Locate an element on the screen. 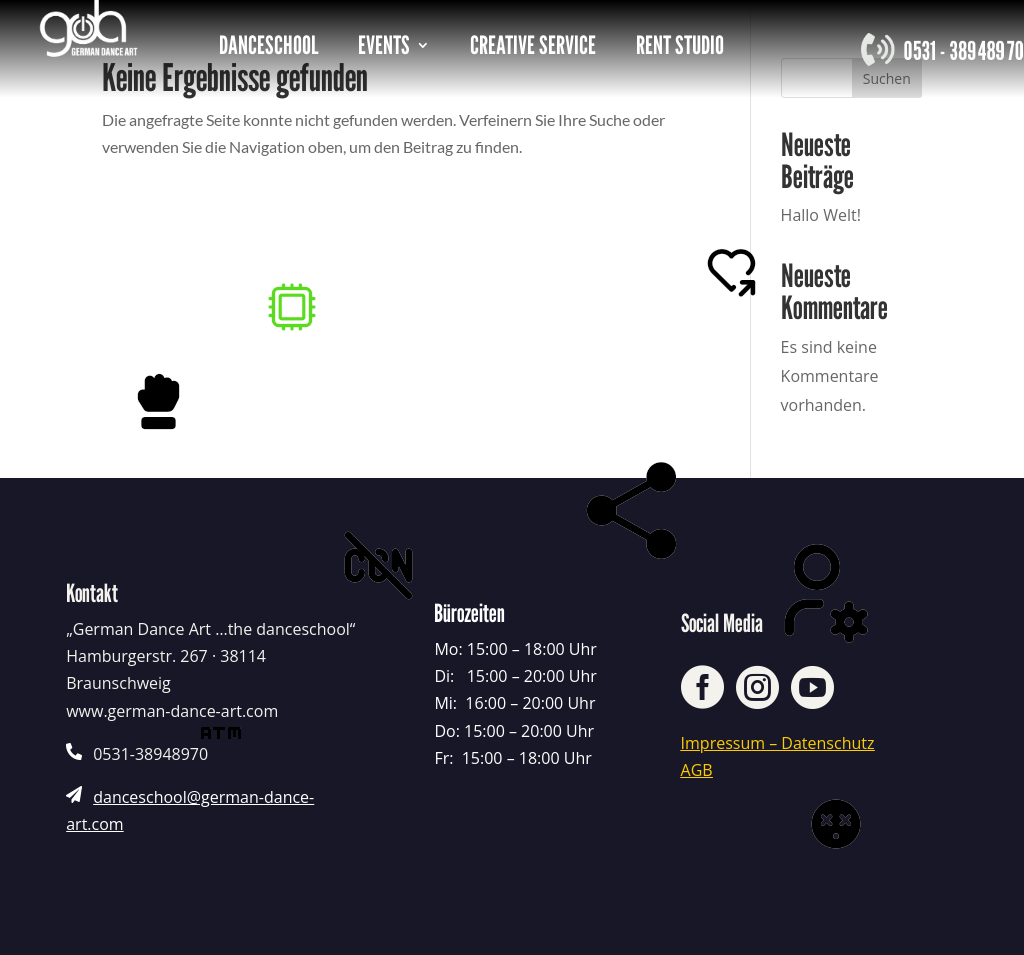  rock gesture for rock-paper-scissors game is located at coordinates (158, 401).